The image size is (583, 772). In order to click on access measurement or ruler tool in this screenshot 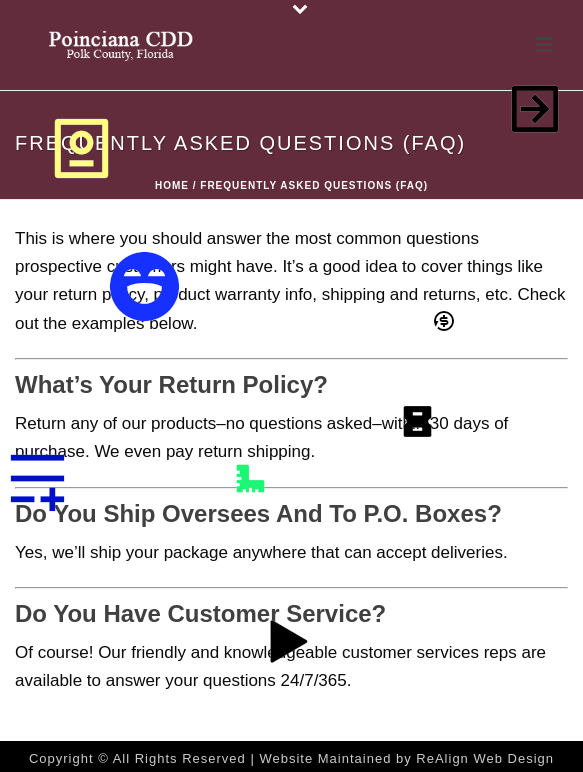, I will do `click(250, 478)`.